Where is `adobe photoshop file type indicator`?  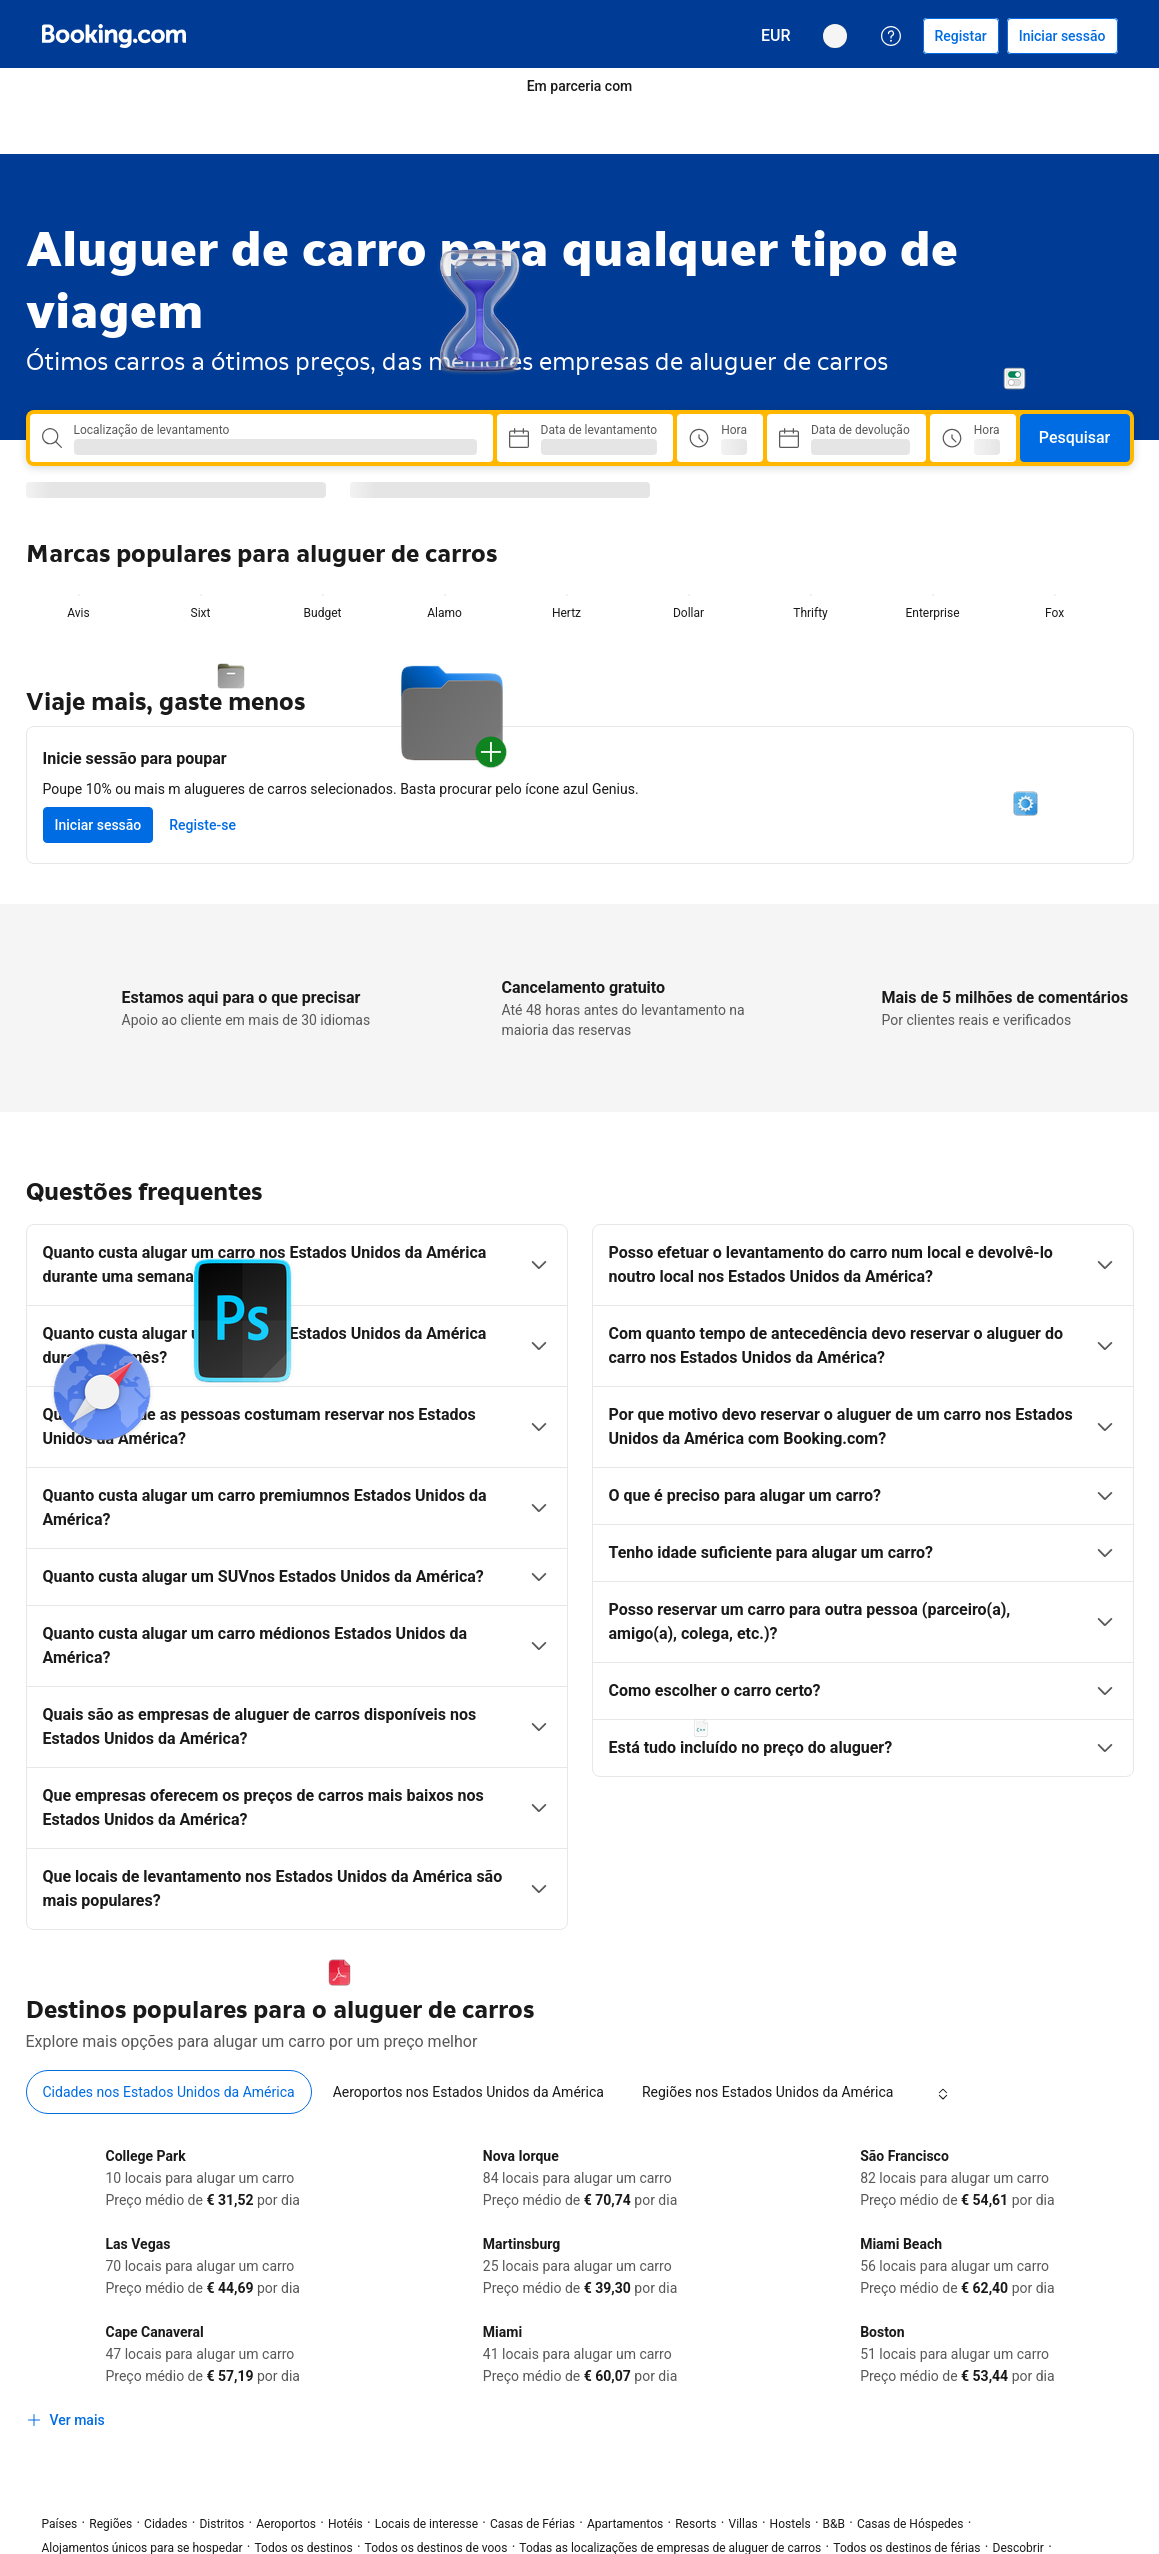 adobe photoshop file type indicator is located at coordinates (242, 1320).